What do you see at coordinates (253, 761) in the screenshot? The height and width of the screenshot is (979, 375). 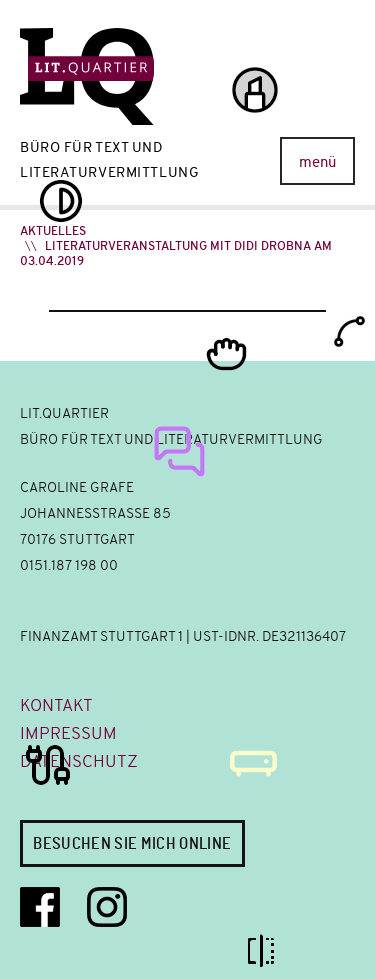 I see `access radio or audio receiver settings` at bounding box center [253, 761].